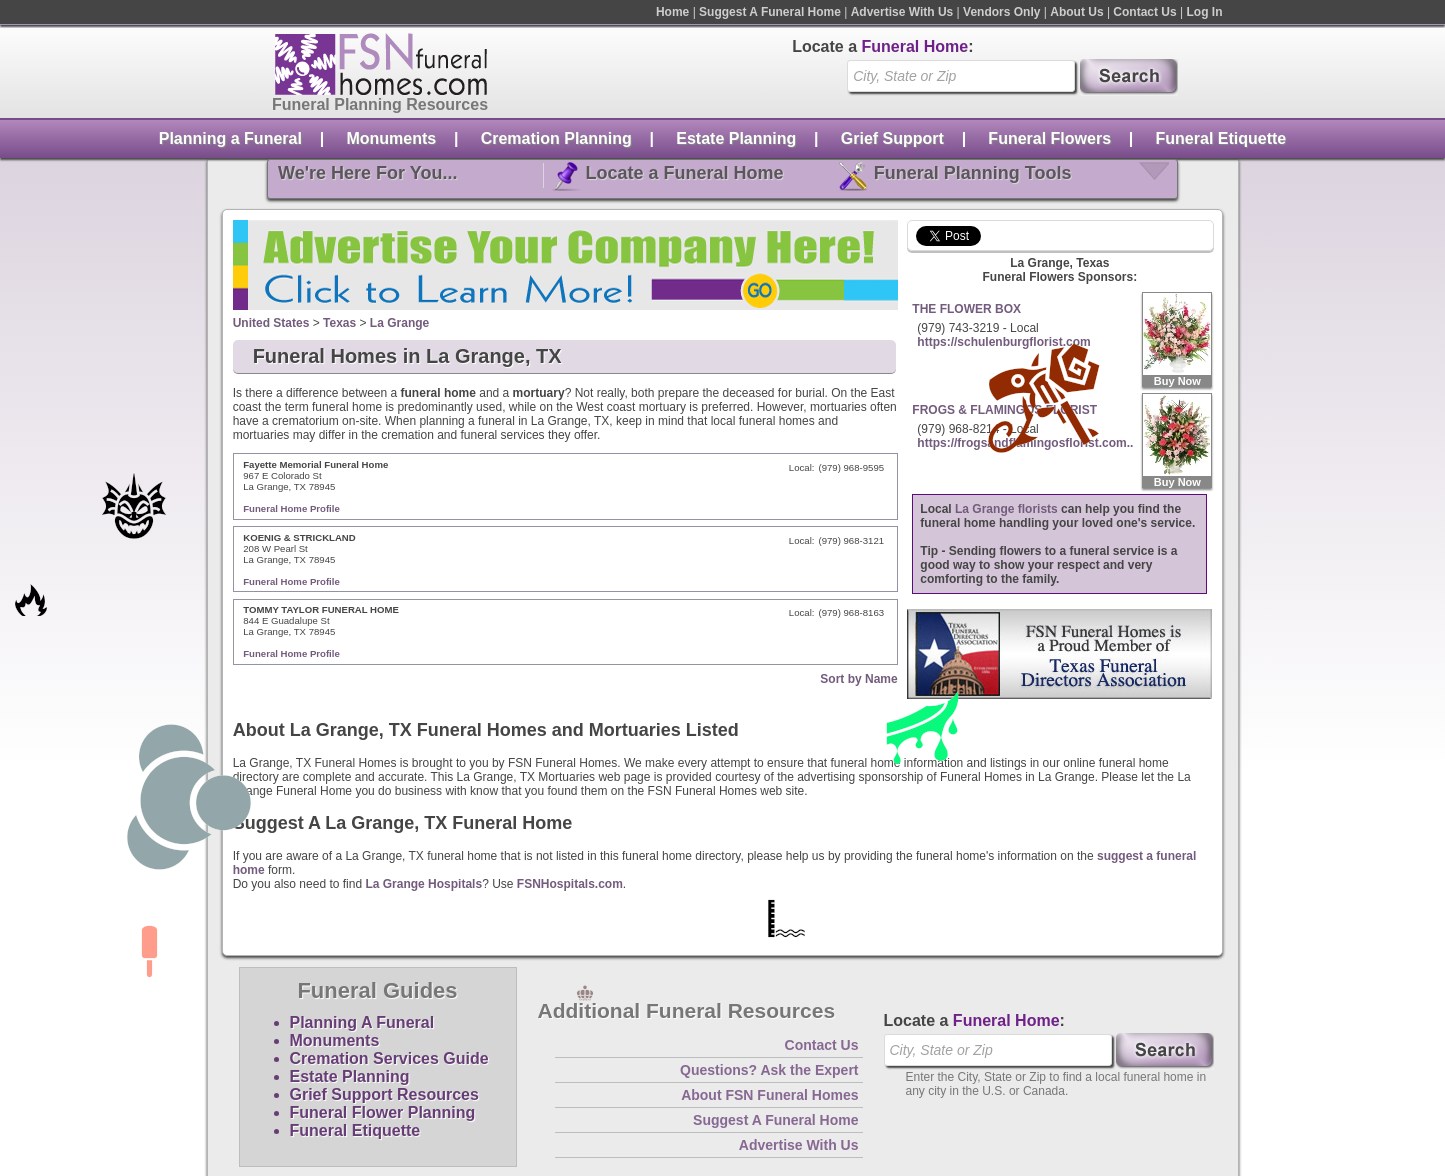 This screenshot has width=1445, height=1176. I want to click on indicates low tide conditions, so click(785, 918).